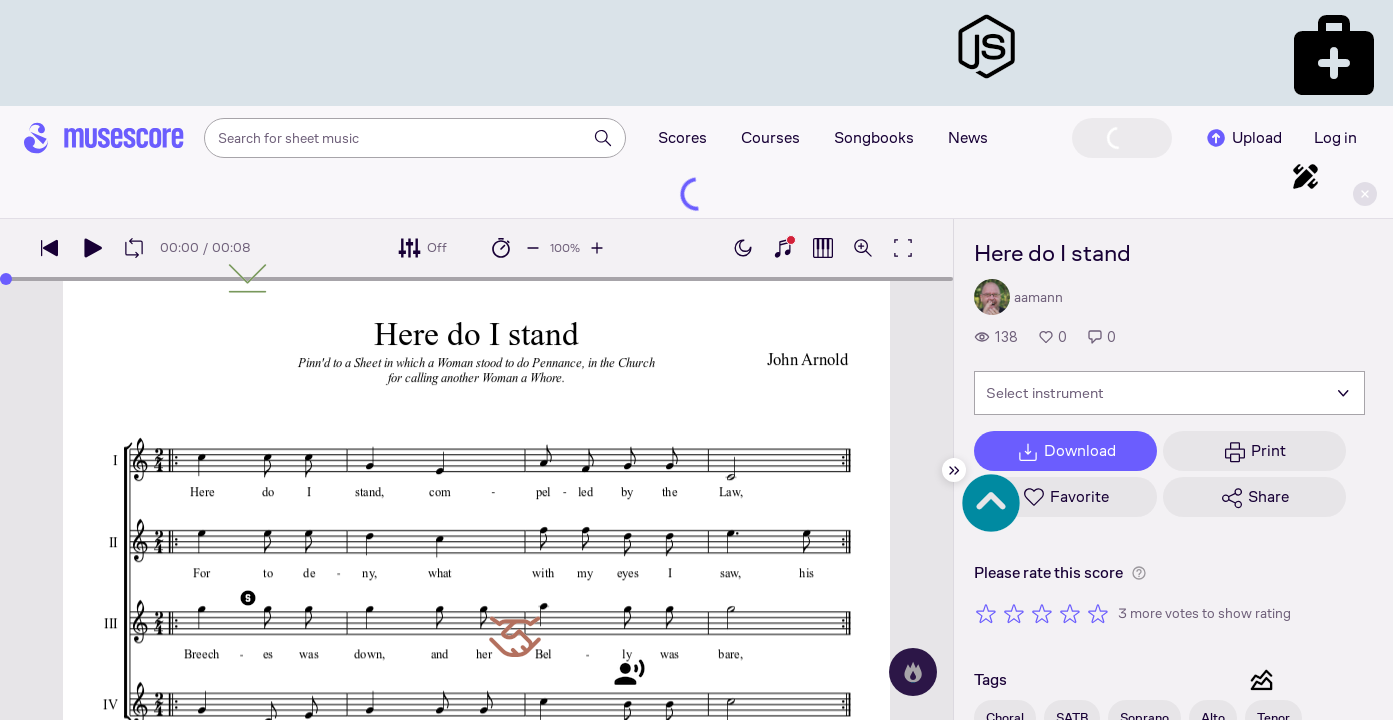 Image resolution: width=1393 pixels, height=720 pixels. Describe the element at coordinates (1305, 176) in the screenshot. I see `access design or editing tools` at that location.